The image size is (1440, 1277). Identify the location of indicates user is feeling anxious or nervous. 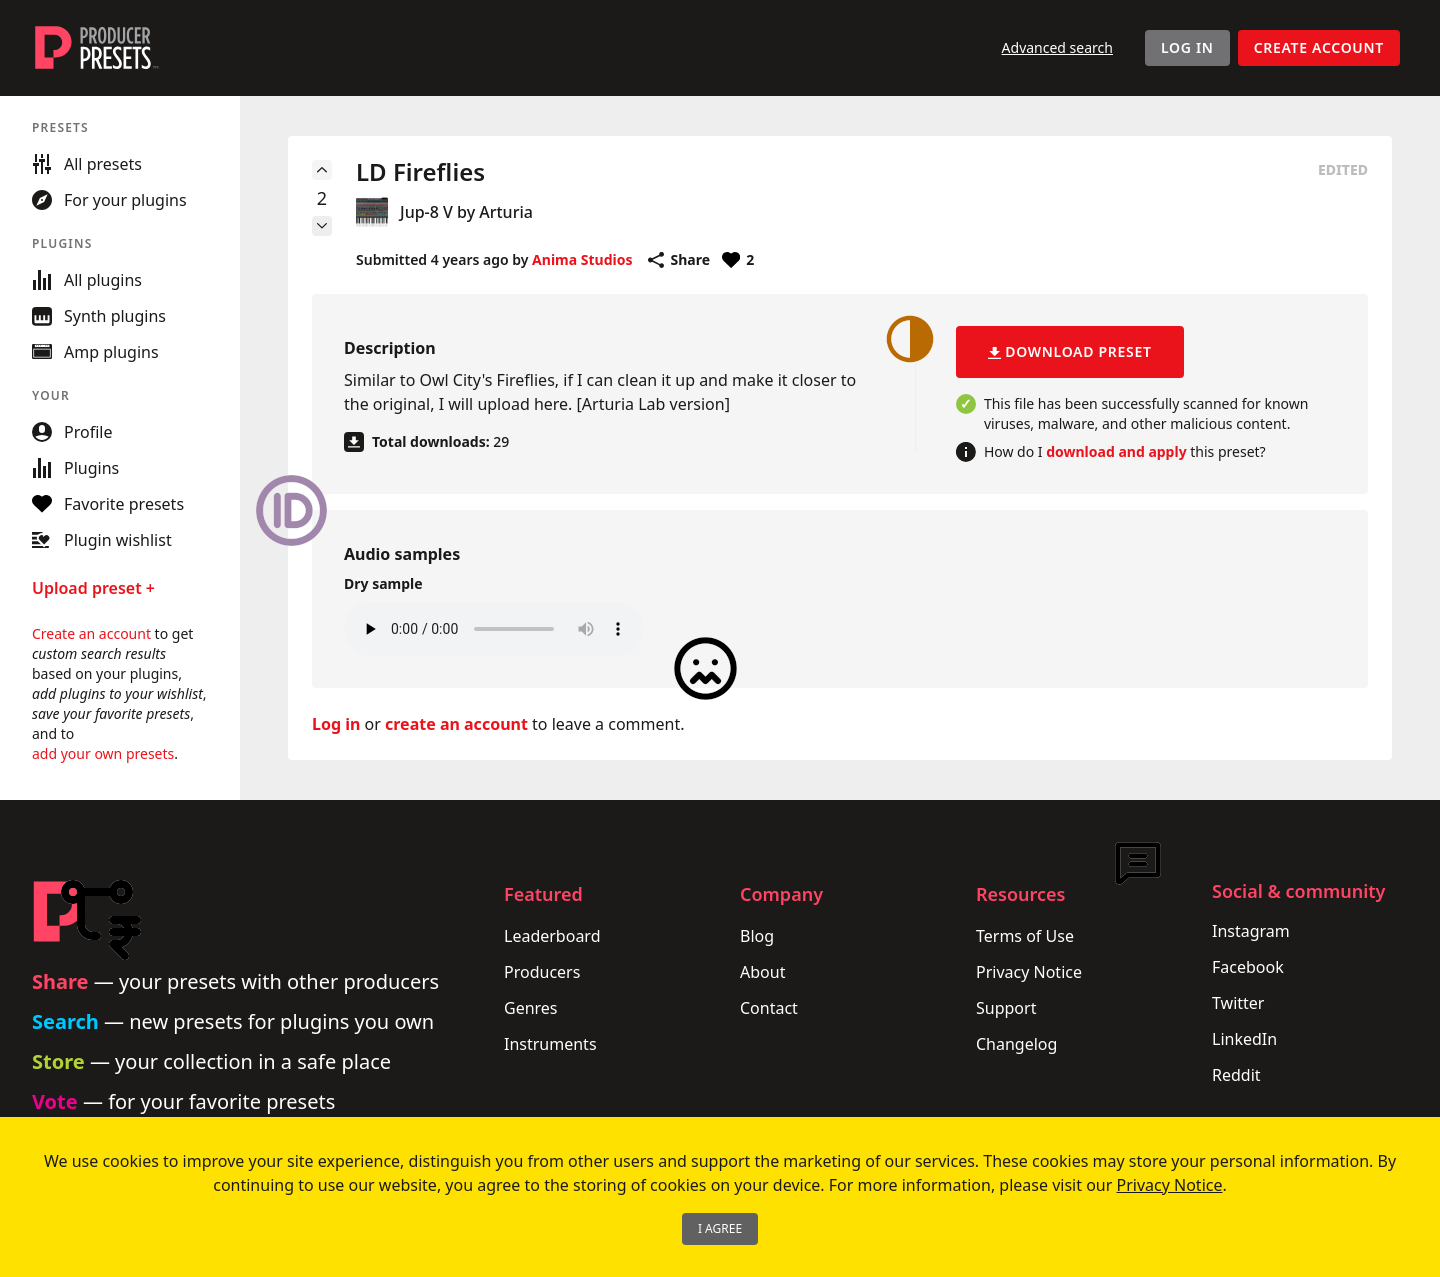
(705, 668).